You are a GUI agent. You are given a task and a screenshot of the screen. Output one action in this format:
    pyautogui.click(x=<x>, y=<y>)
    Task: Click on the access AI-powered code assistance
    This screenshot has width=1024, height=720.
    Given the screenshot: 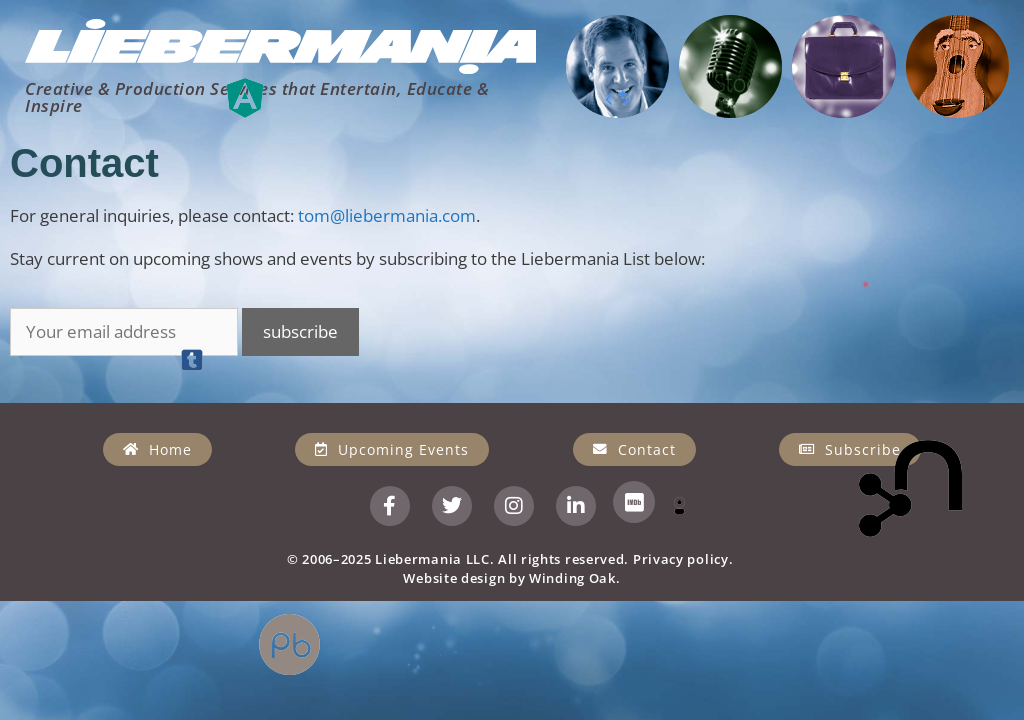 What is the action you would take?
    pyautogui.click(x=617, y=99)
    